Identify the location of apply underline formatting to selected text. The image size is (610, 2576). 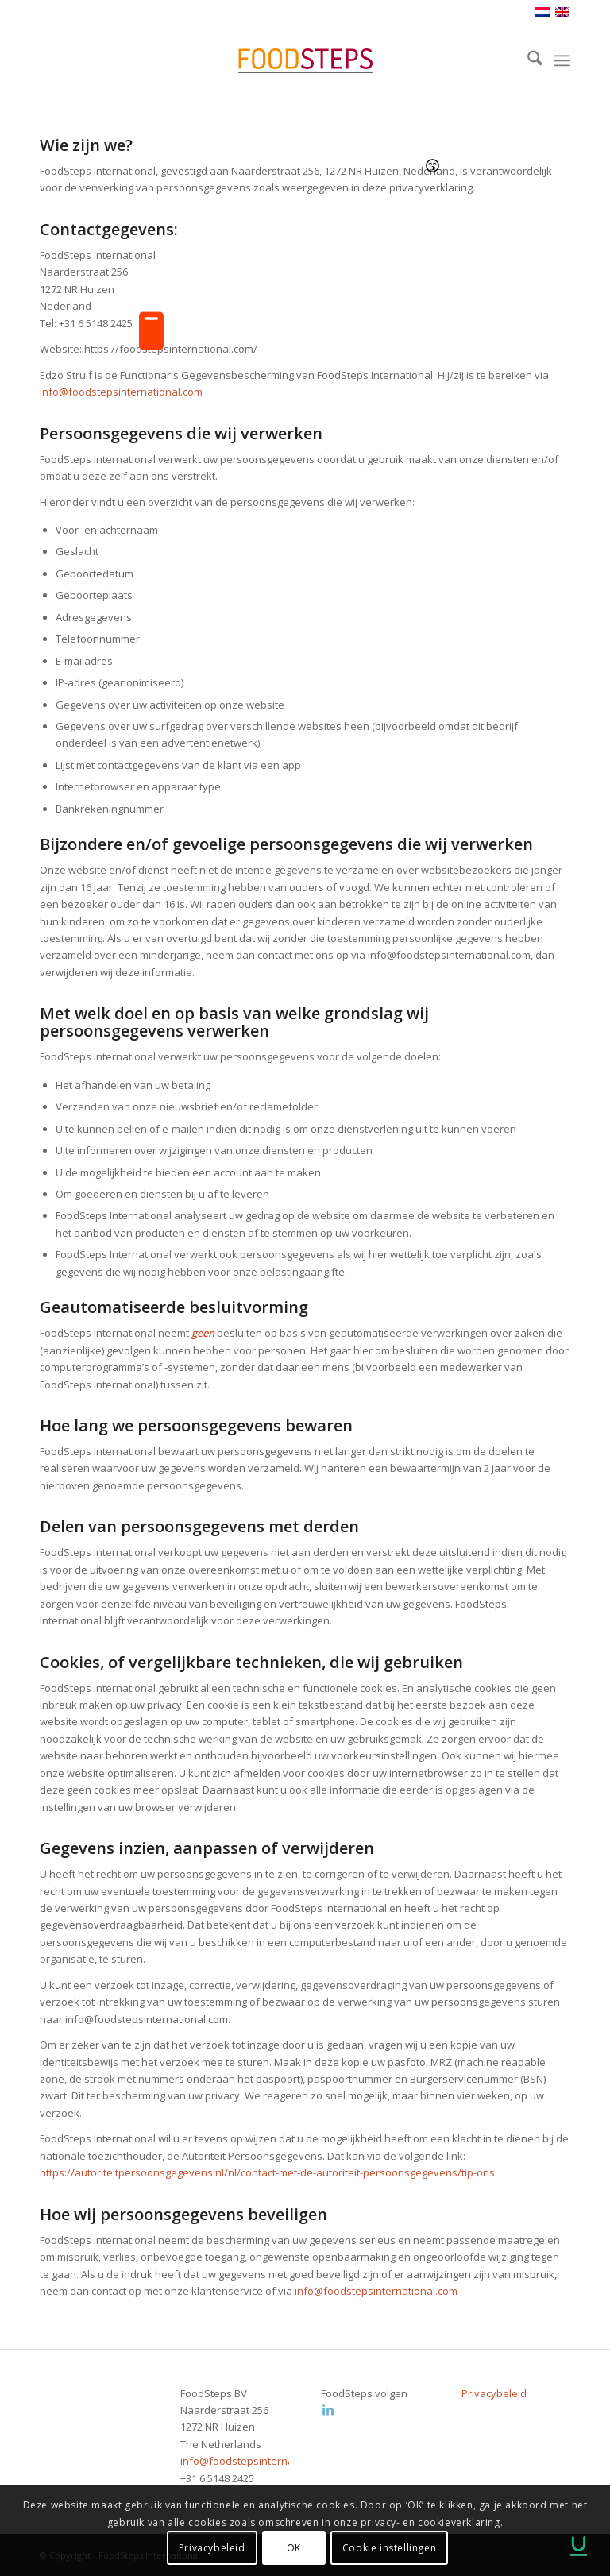
(578, 2546).